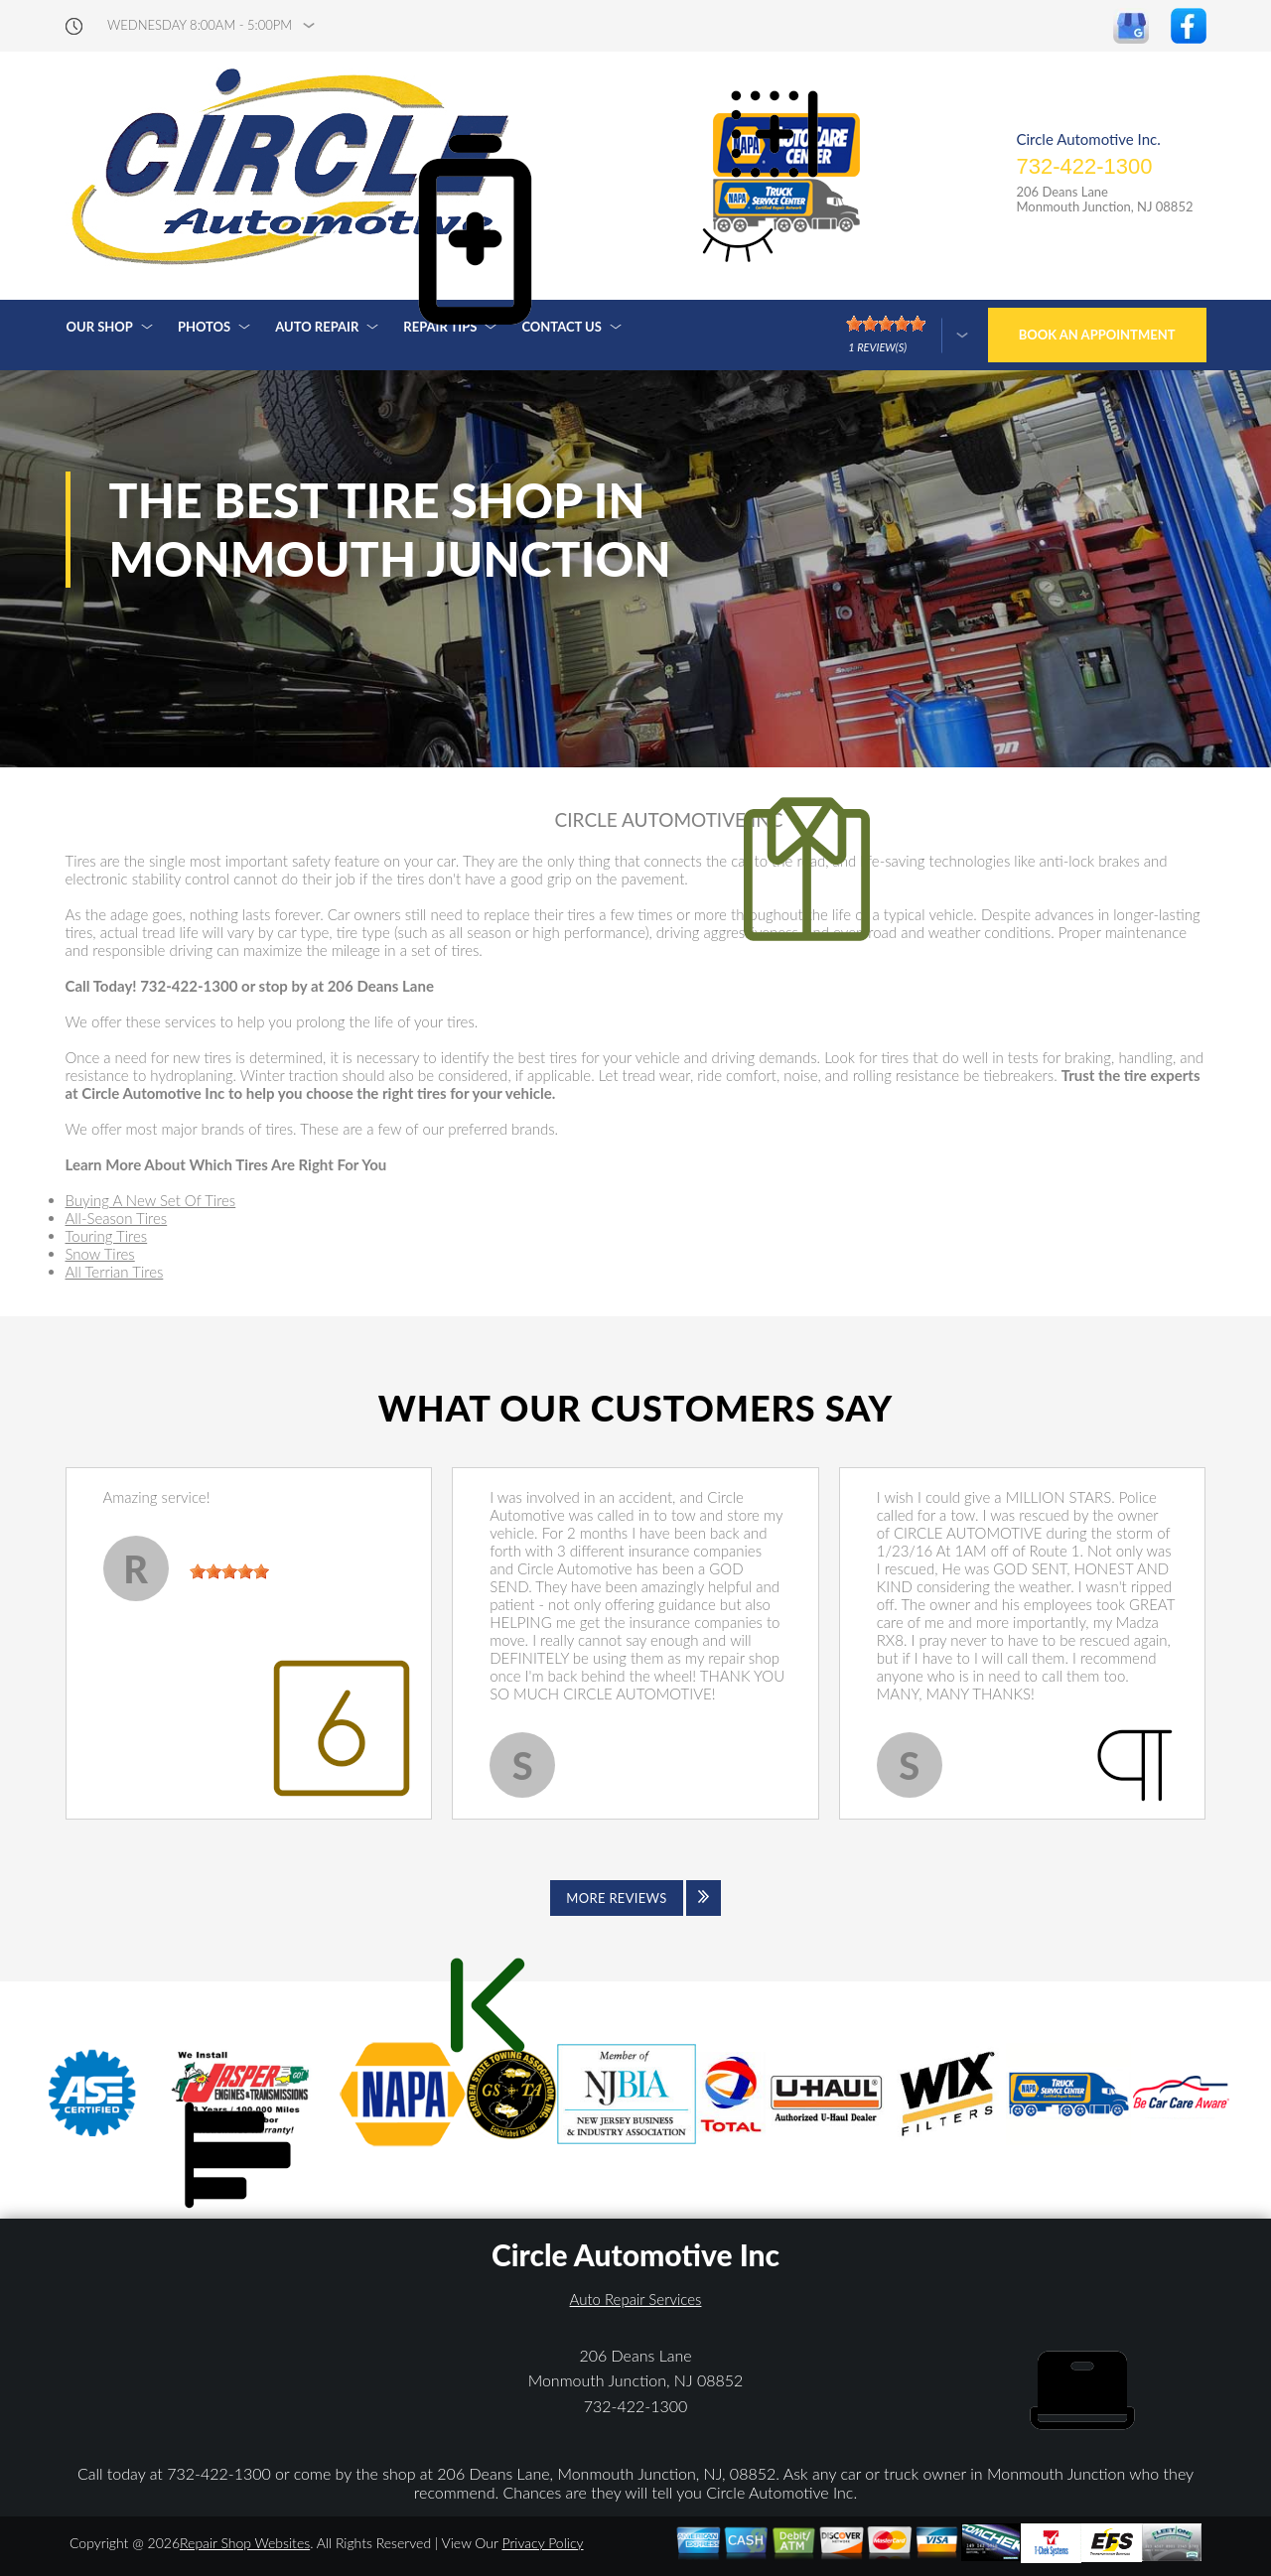 Image resolution: width=1271 pixels, height=2576 pixels. I want to click on view folded laundry or clothing items, so click(806, 872).